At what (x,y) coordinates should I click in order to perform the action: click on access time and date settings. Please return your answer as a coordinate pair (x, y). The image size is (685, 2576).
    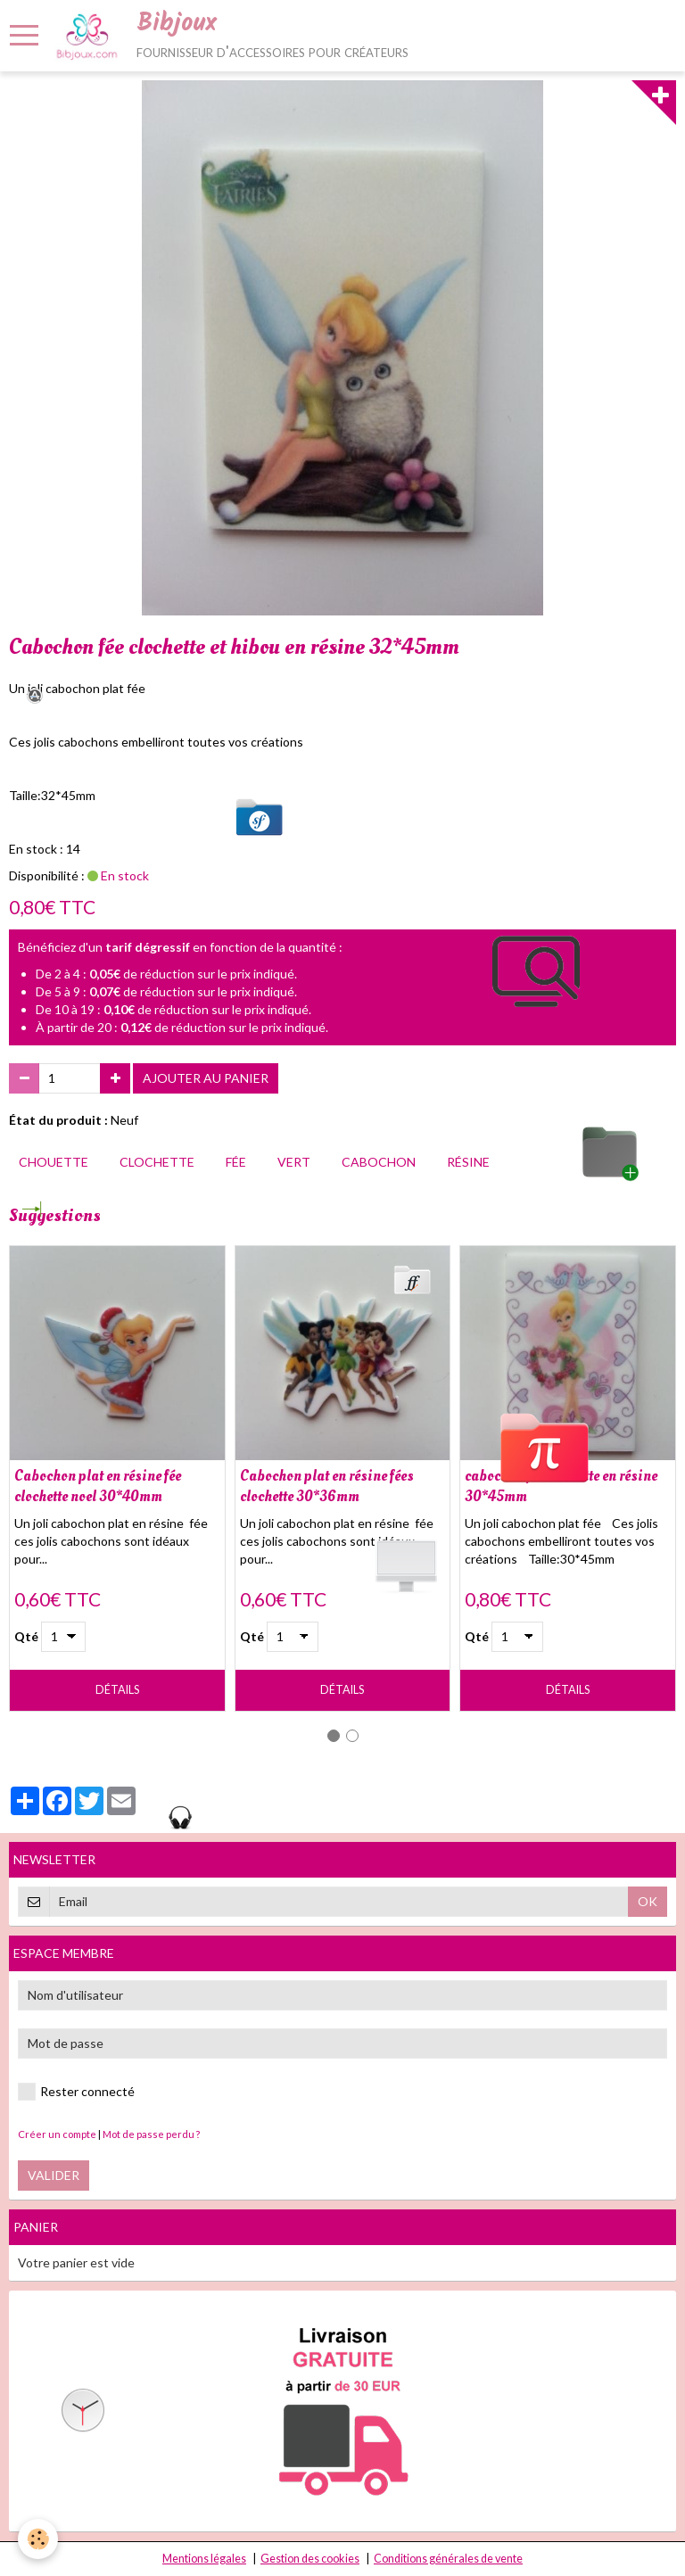
    Looking at the image, I should click on (83, 2410).